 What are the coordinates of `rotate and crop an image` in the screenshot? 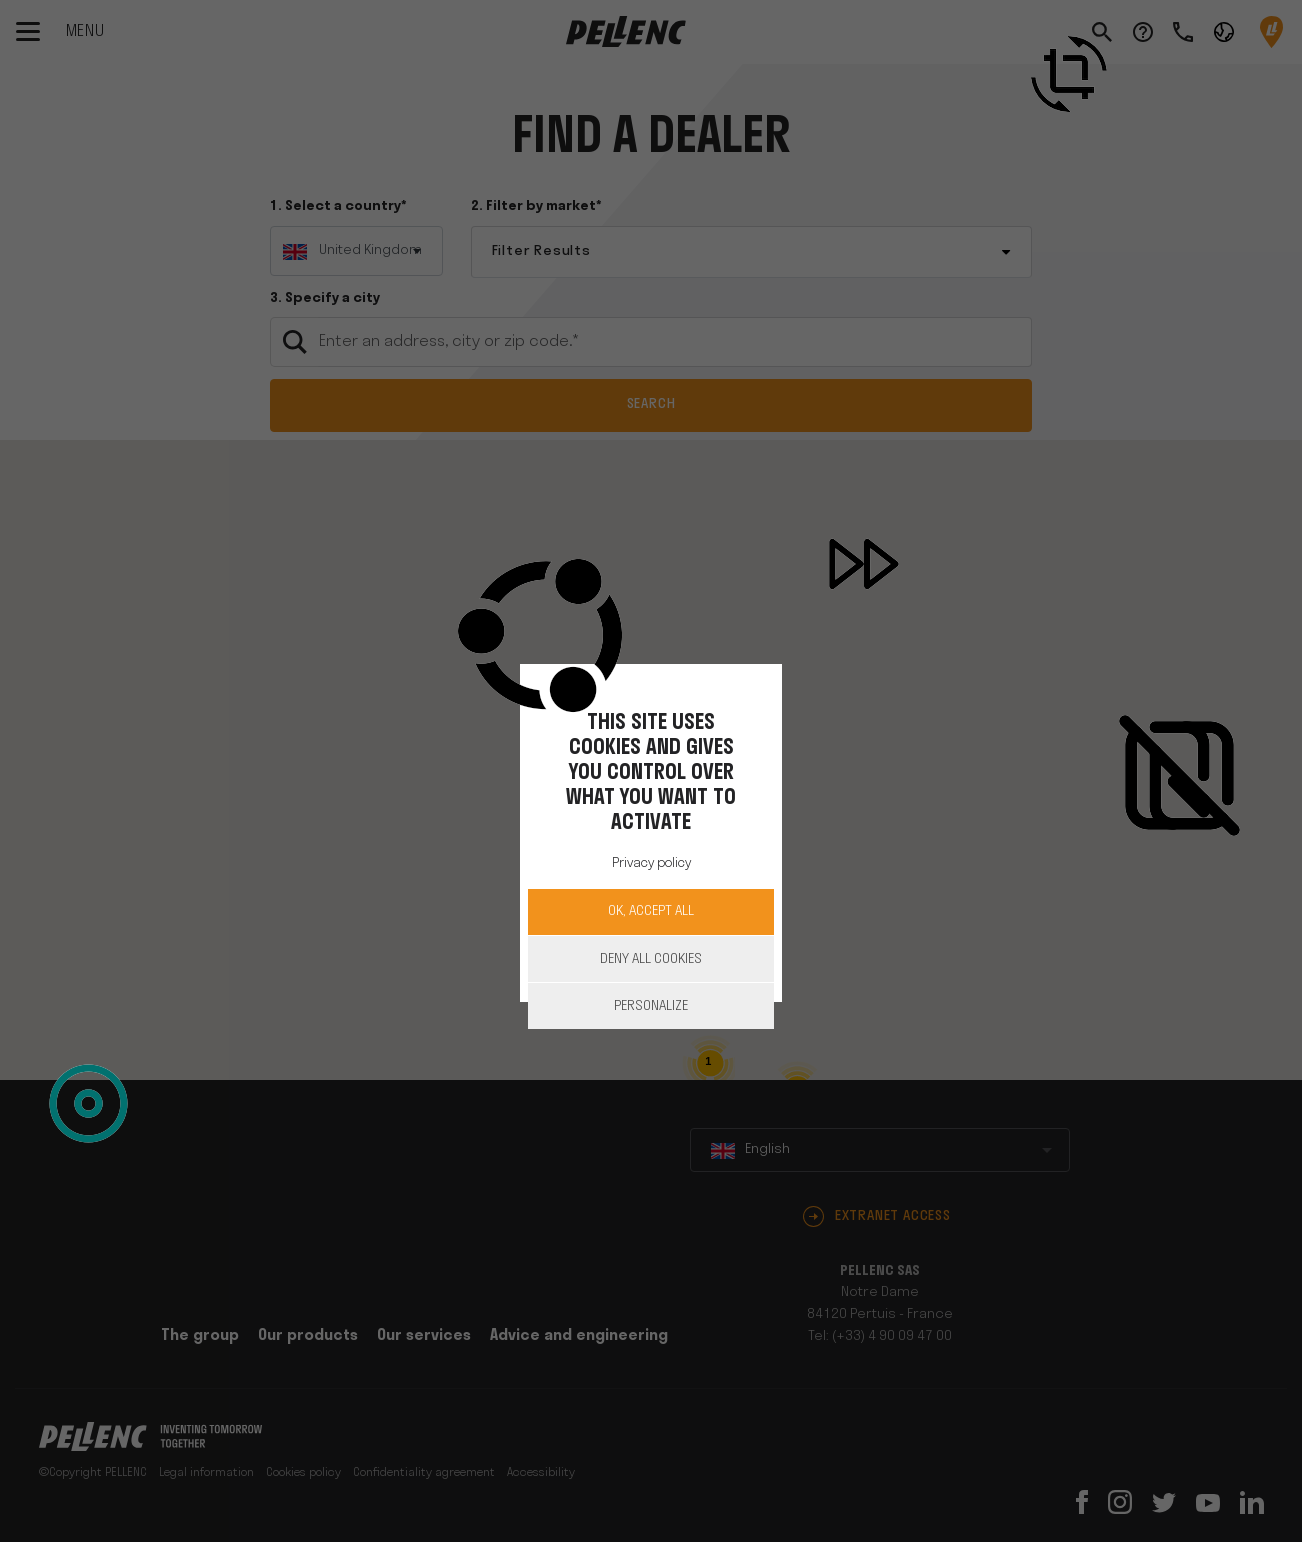 It's located at (1069, 74).